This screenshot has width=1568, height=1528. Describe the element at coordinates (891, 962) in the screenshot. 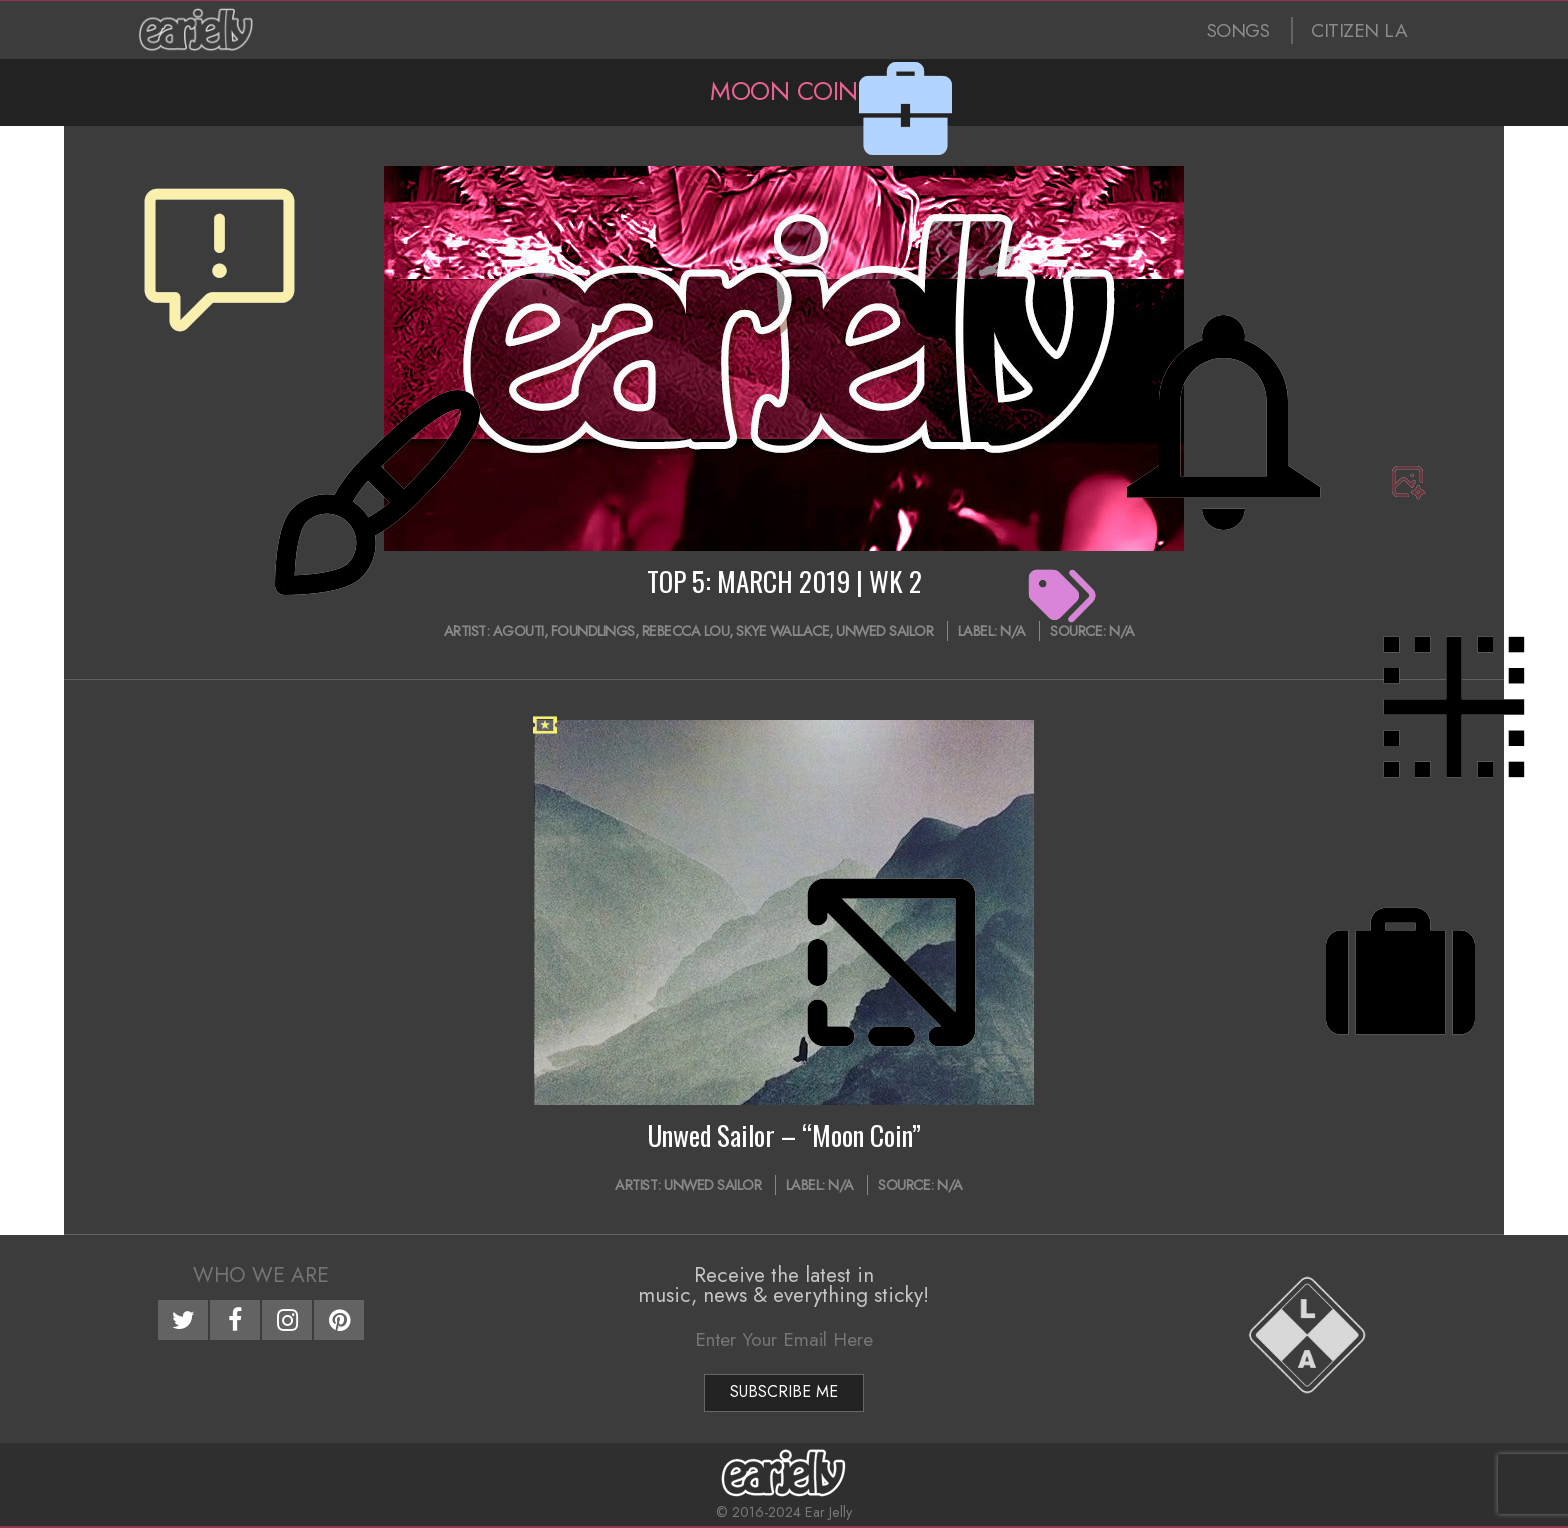

I see `invert current selection` at that location.